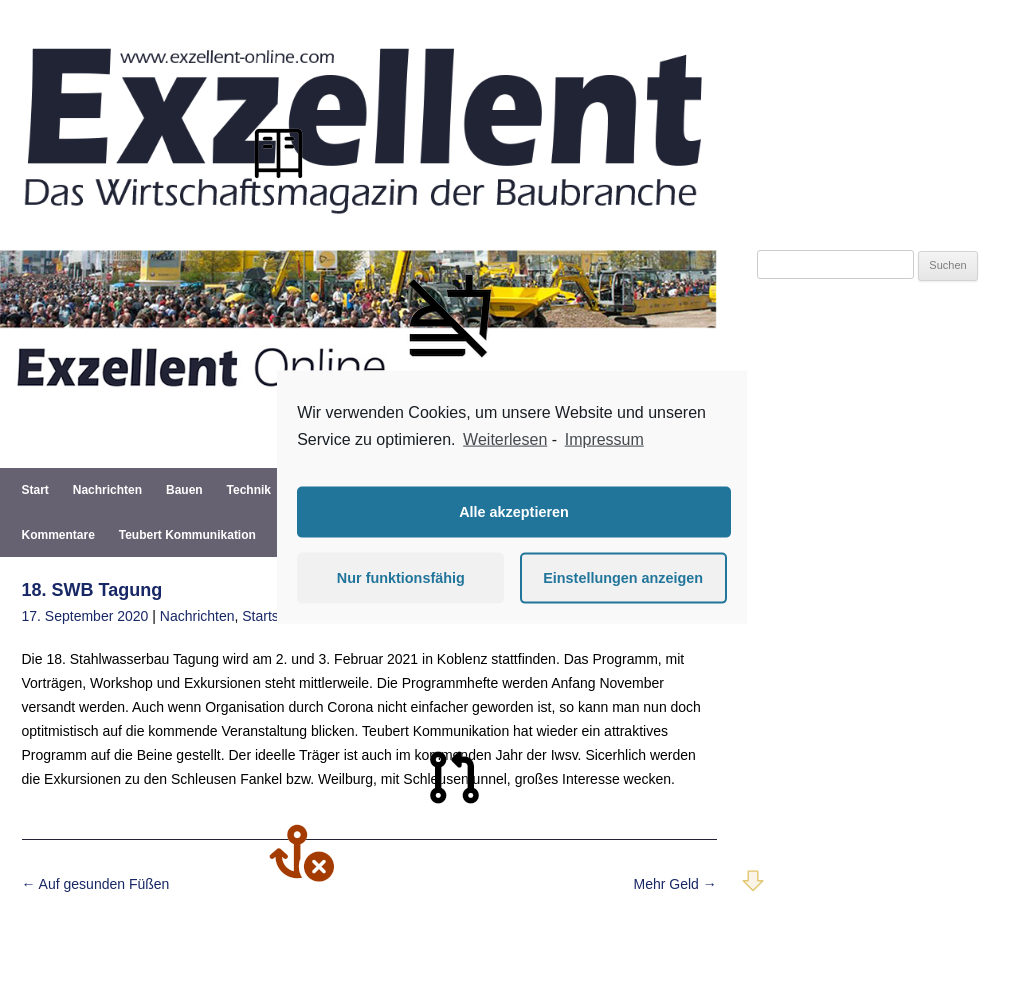  I want to click on indicates food is not allowed in this area, so click(450, 315).